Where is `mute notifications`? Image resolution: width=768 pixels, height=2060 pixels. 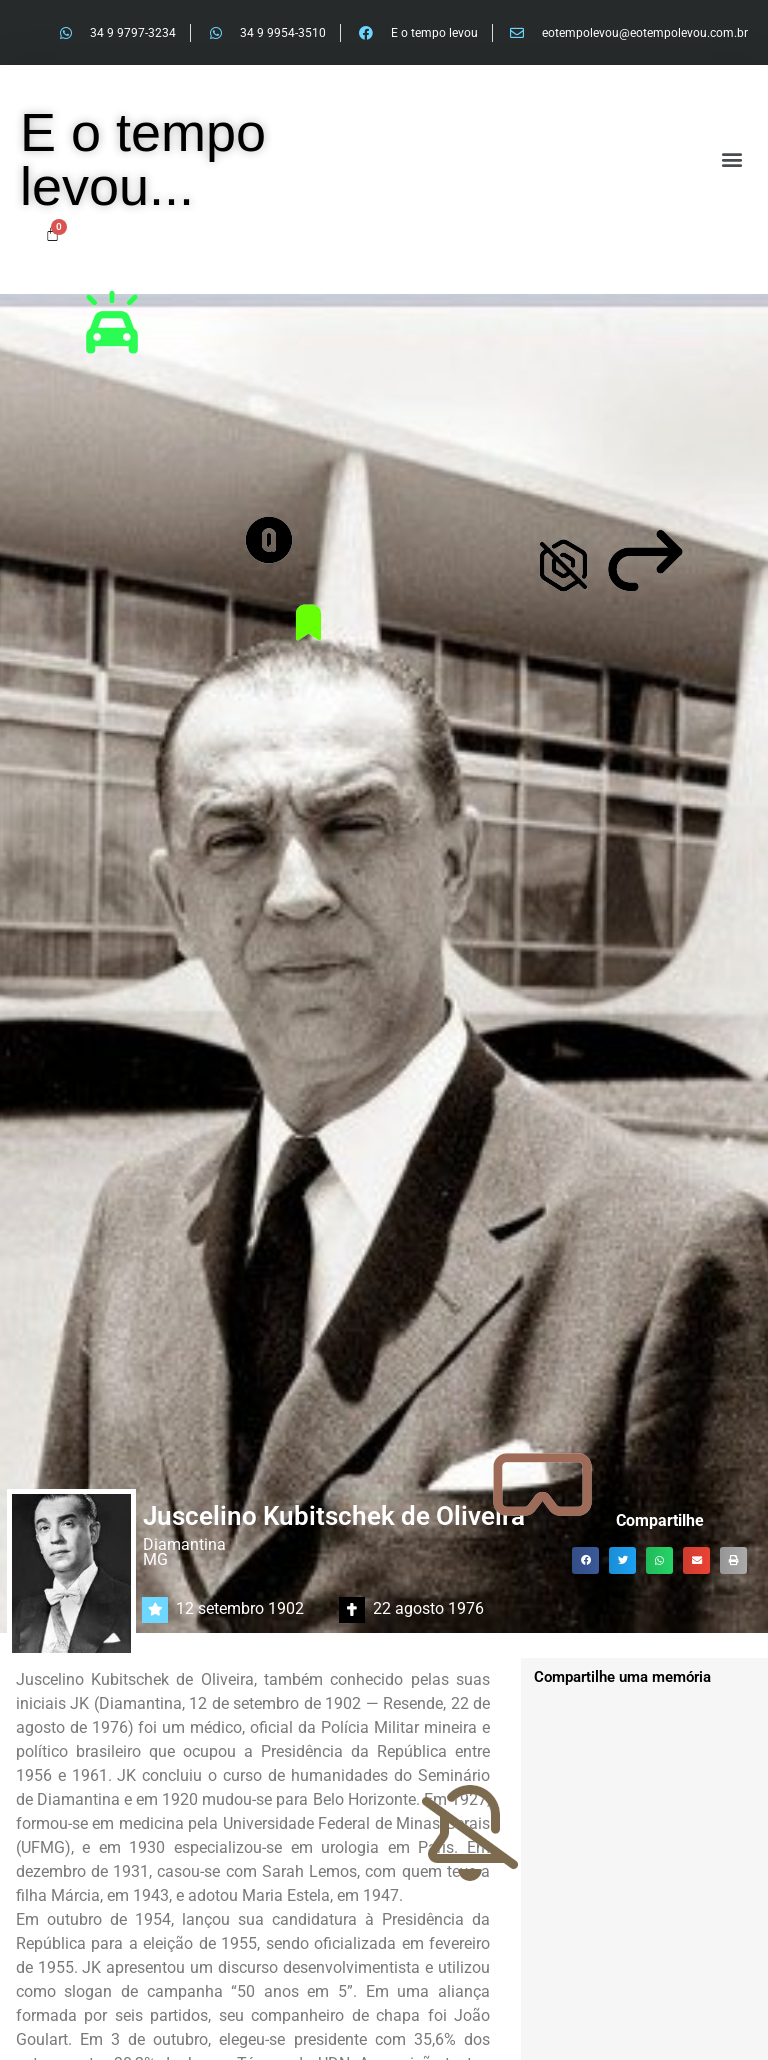 mute notifications is located at coordinates (470, 1833).